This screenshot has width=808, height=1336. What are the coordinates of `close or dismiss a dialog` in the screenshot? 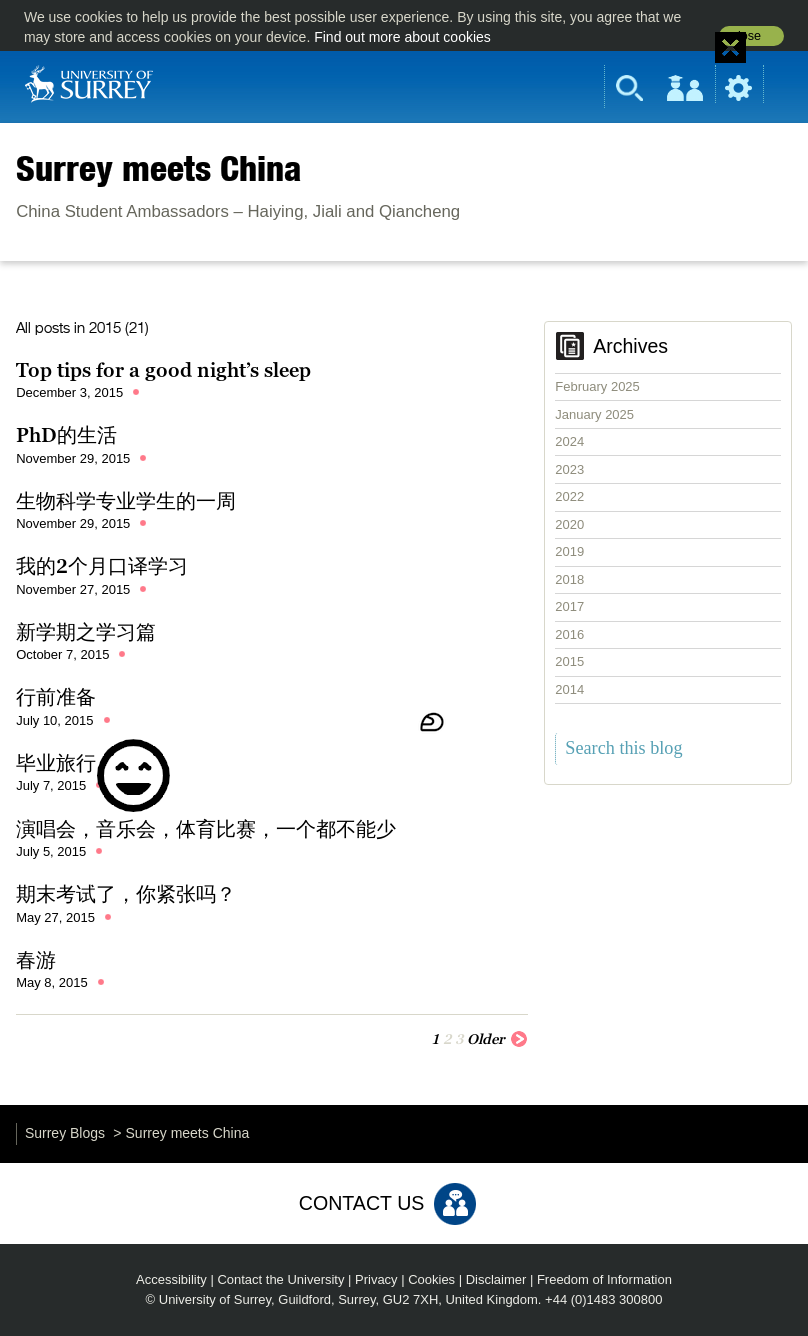 It's located at (730, 47).